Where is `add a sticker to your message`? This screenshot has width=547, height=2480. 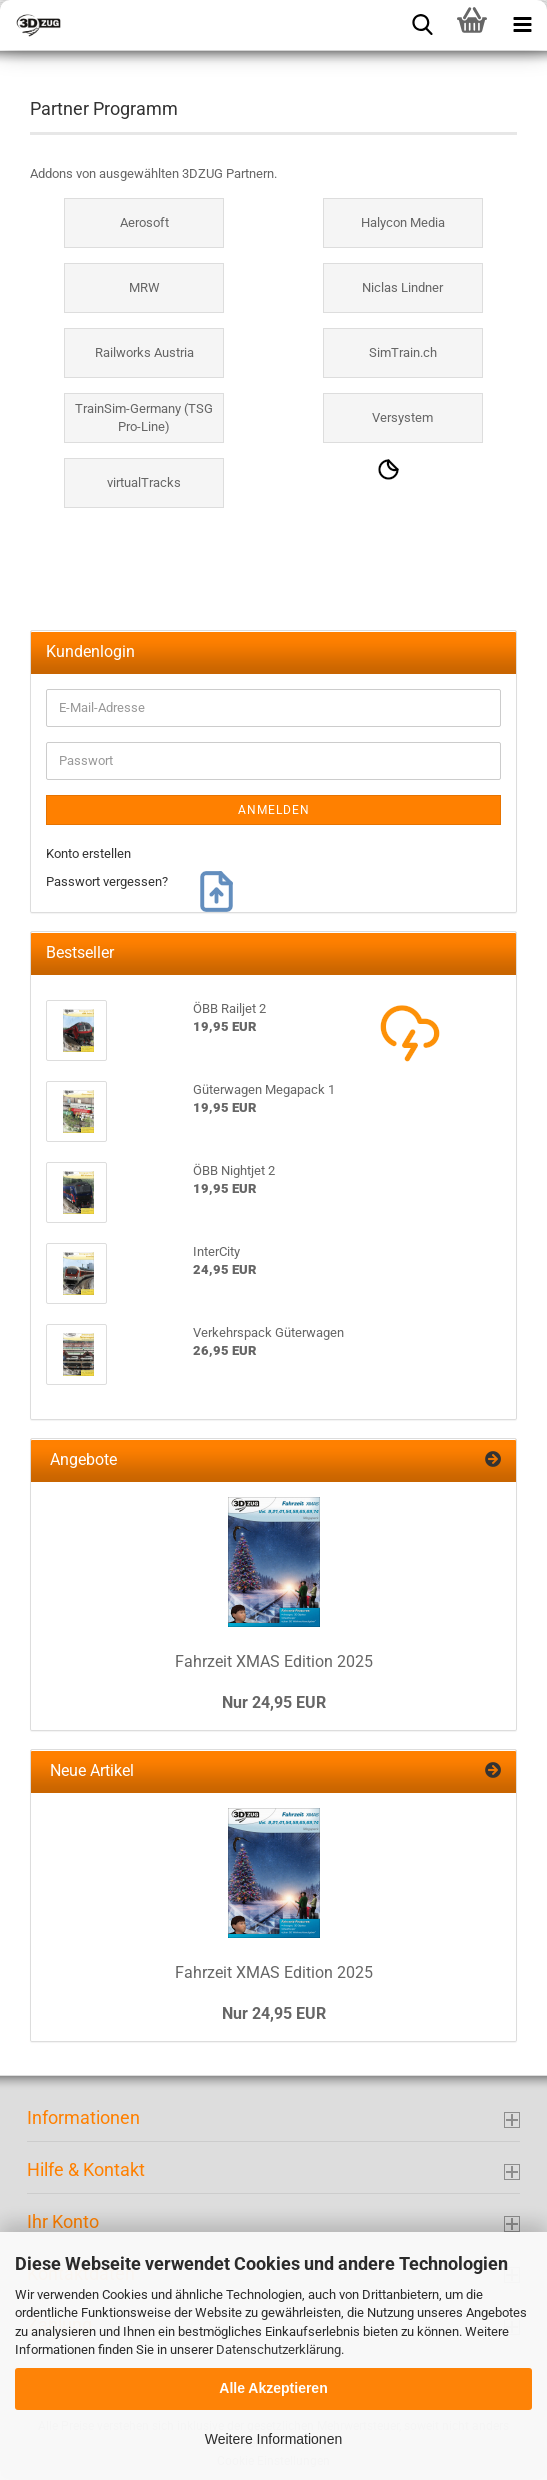 add a sticker to your message is located at coordinates (388, 469).